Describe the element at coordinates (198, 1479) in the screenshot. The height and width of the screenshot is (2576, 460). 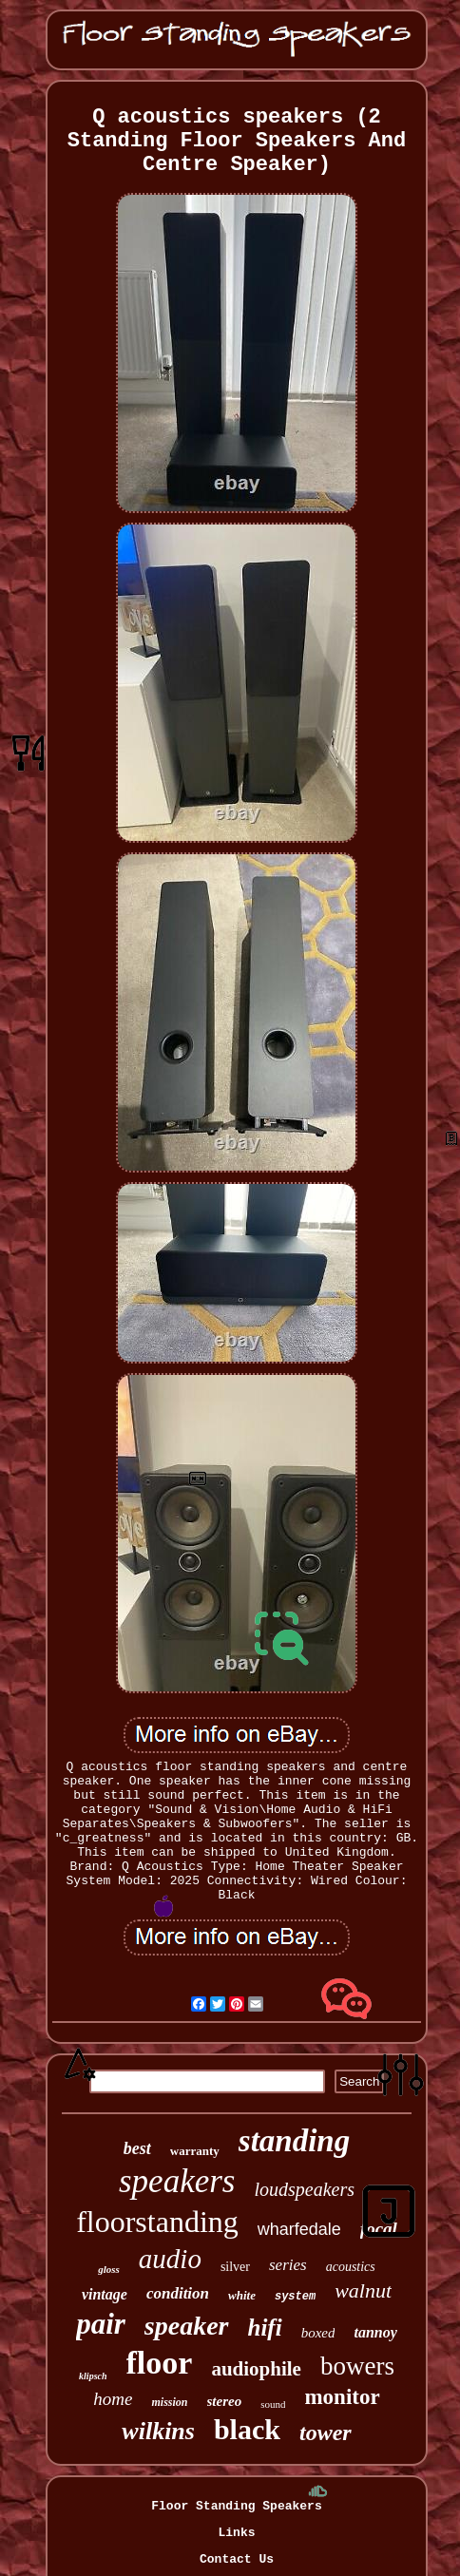
I see `indicates a many-to-many database relationship` at that location.